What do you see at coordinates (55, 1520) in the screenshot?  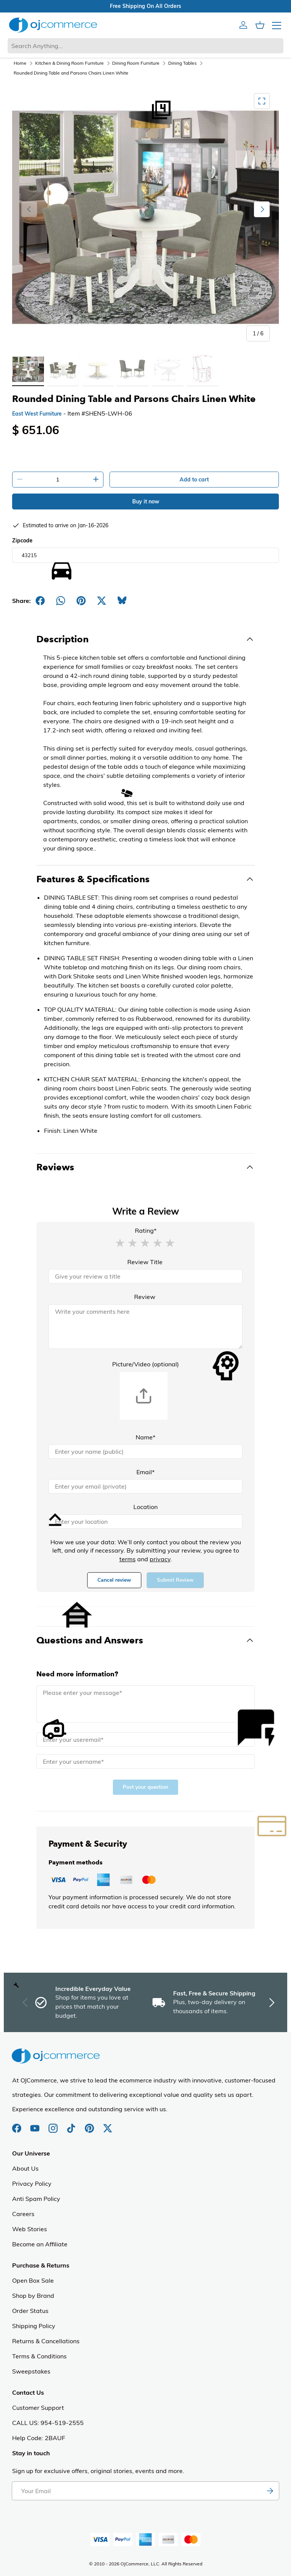 I see `indicates caps lock is enabled on the keyboard` at bounding box center [55, 1520].